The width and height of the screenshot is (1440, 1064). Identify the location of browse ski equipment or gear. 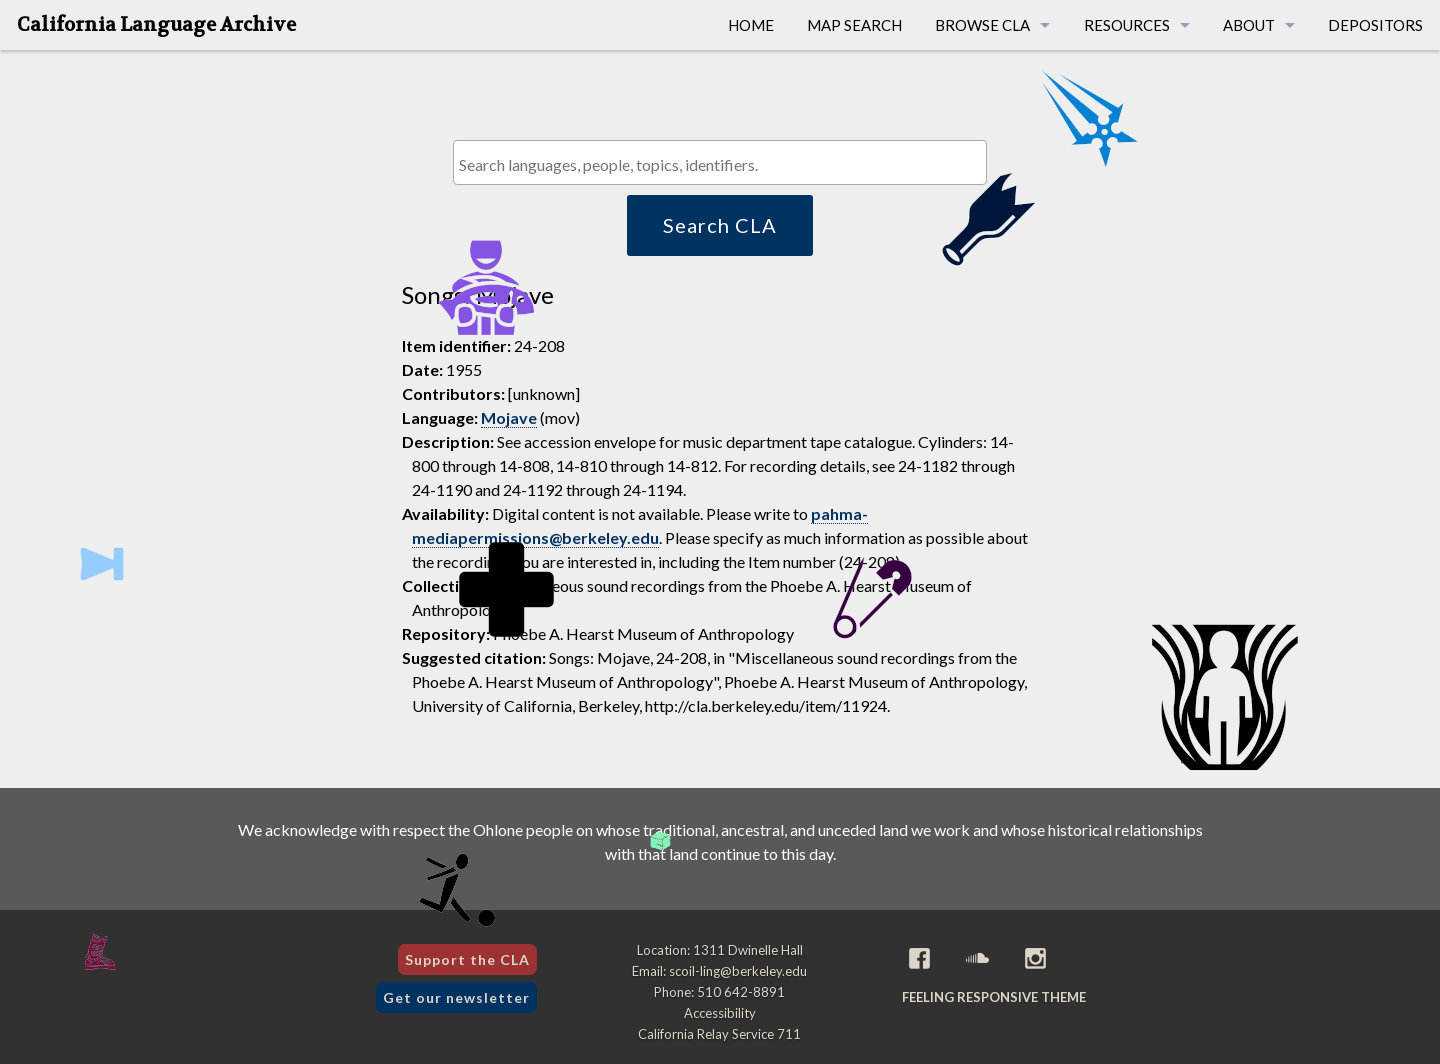
(100, 951).